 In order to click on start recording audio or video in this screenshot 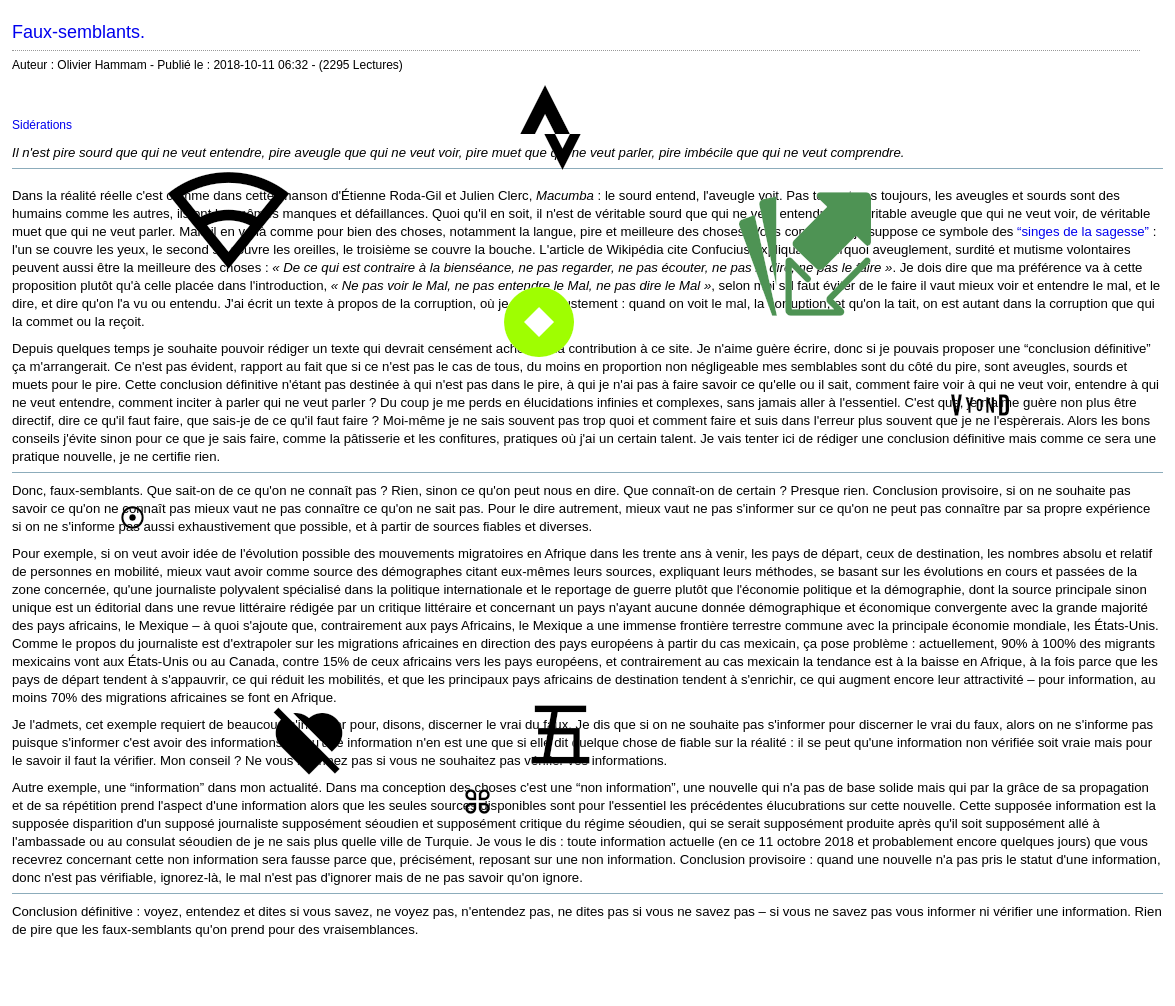, I will do `click(132, 517)`.